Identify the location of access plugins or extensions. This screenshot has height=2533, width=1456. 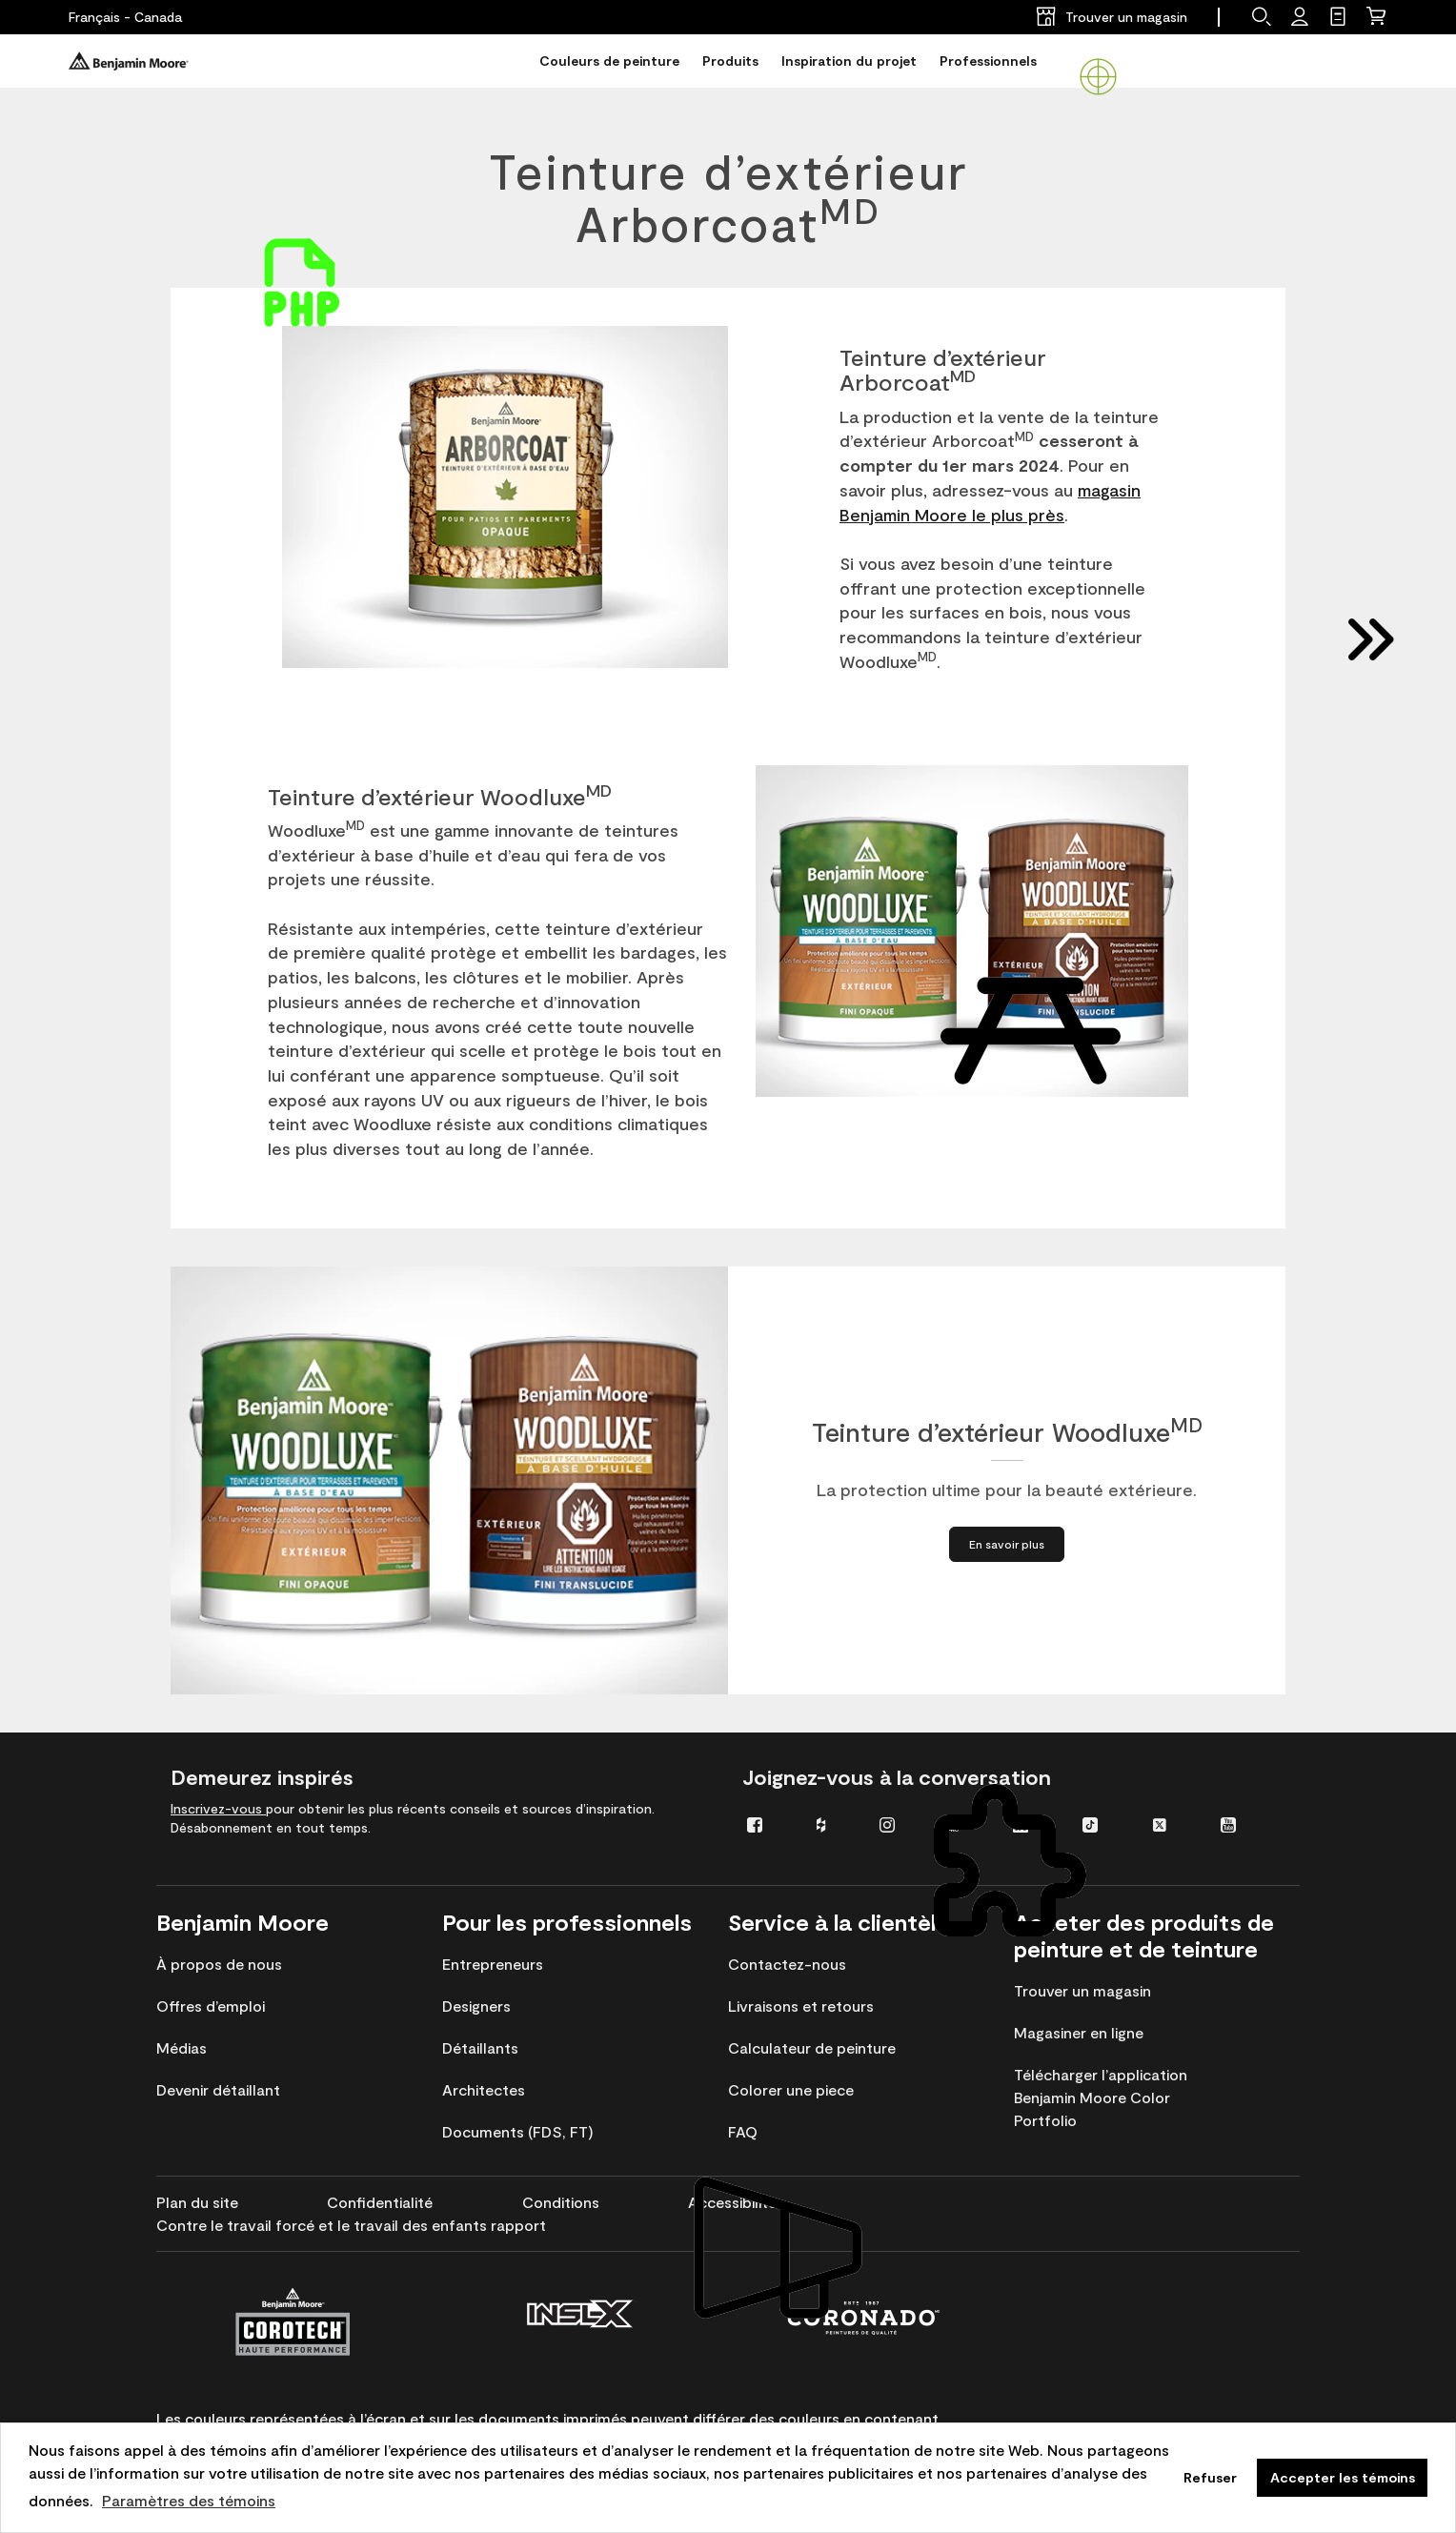
(1010, 1860).